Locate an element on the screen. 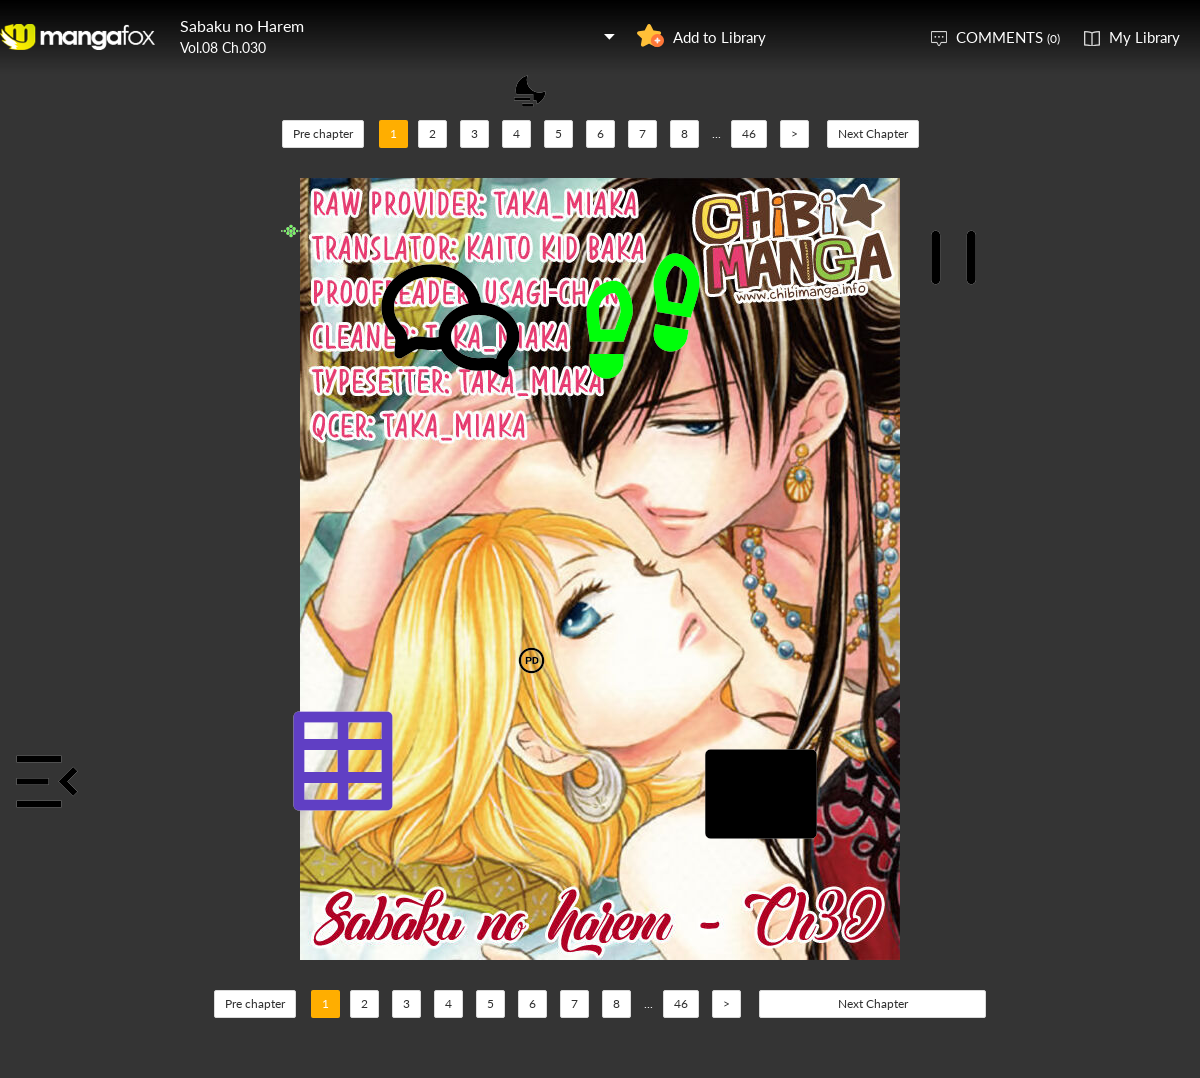 The image size is (1200, 1078). indicates foggy night weather conditions is located at coordinates (530, 91).